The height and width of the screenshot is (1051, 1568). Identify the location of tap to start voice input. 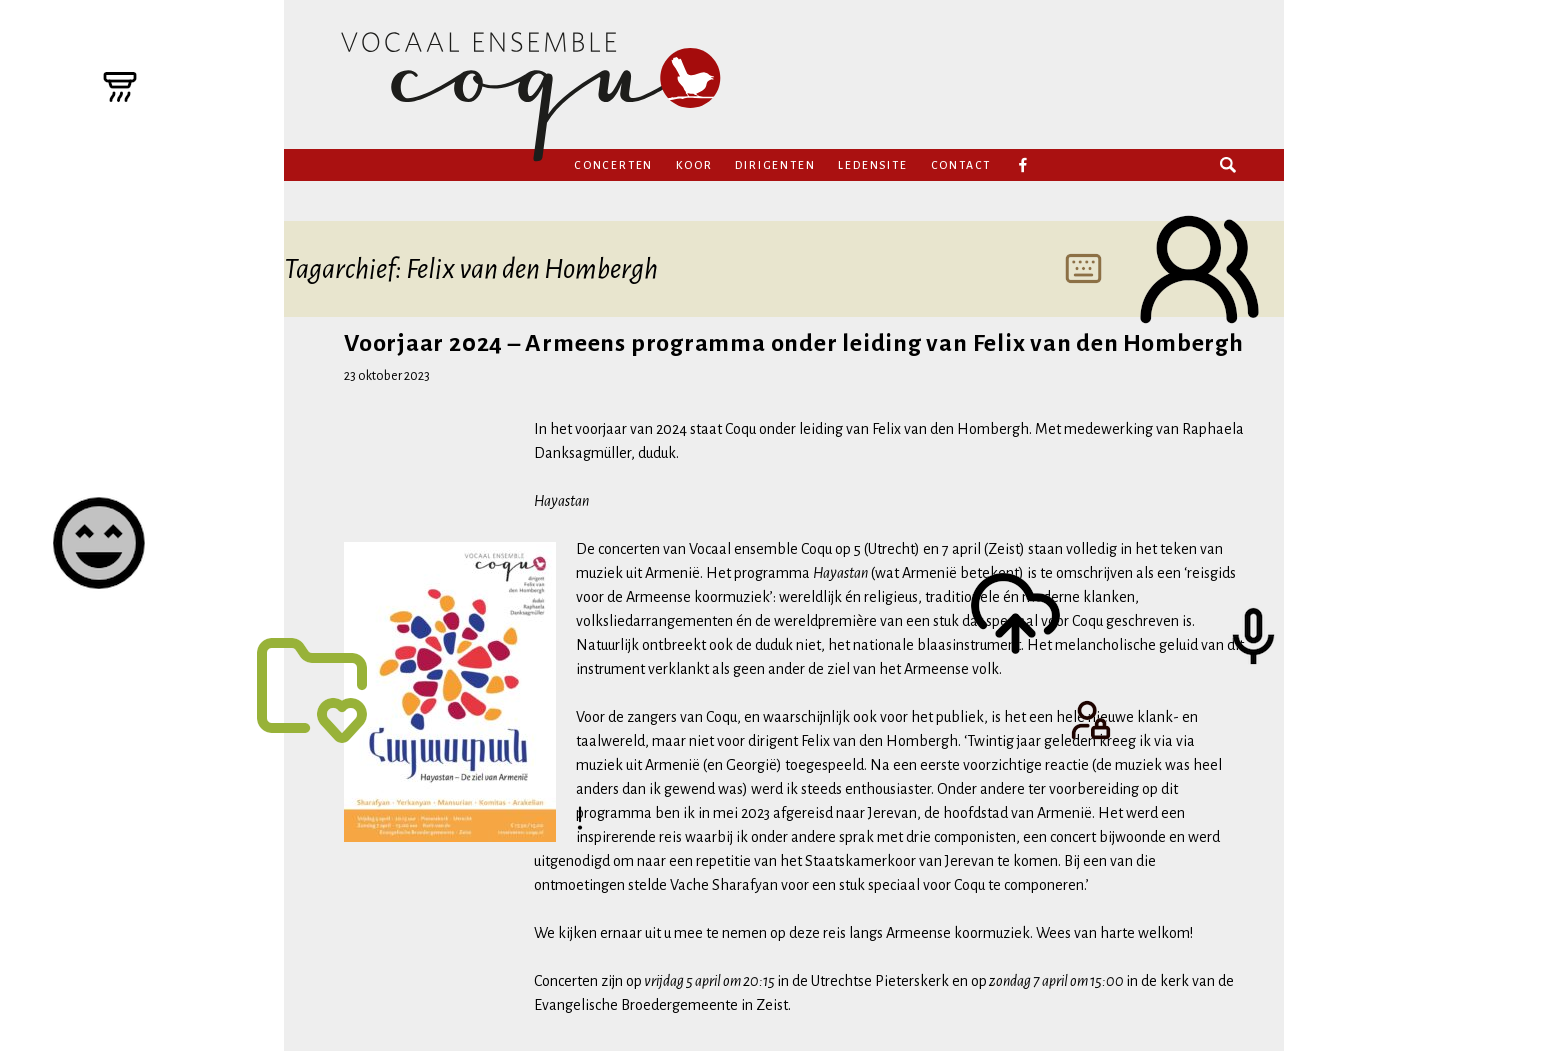
(1253, 637).